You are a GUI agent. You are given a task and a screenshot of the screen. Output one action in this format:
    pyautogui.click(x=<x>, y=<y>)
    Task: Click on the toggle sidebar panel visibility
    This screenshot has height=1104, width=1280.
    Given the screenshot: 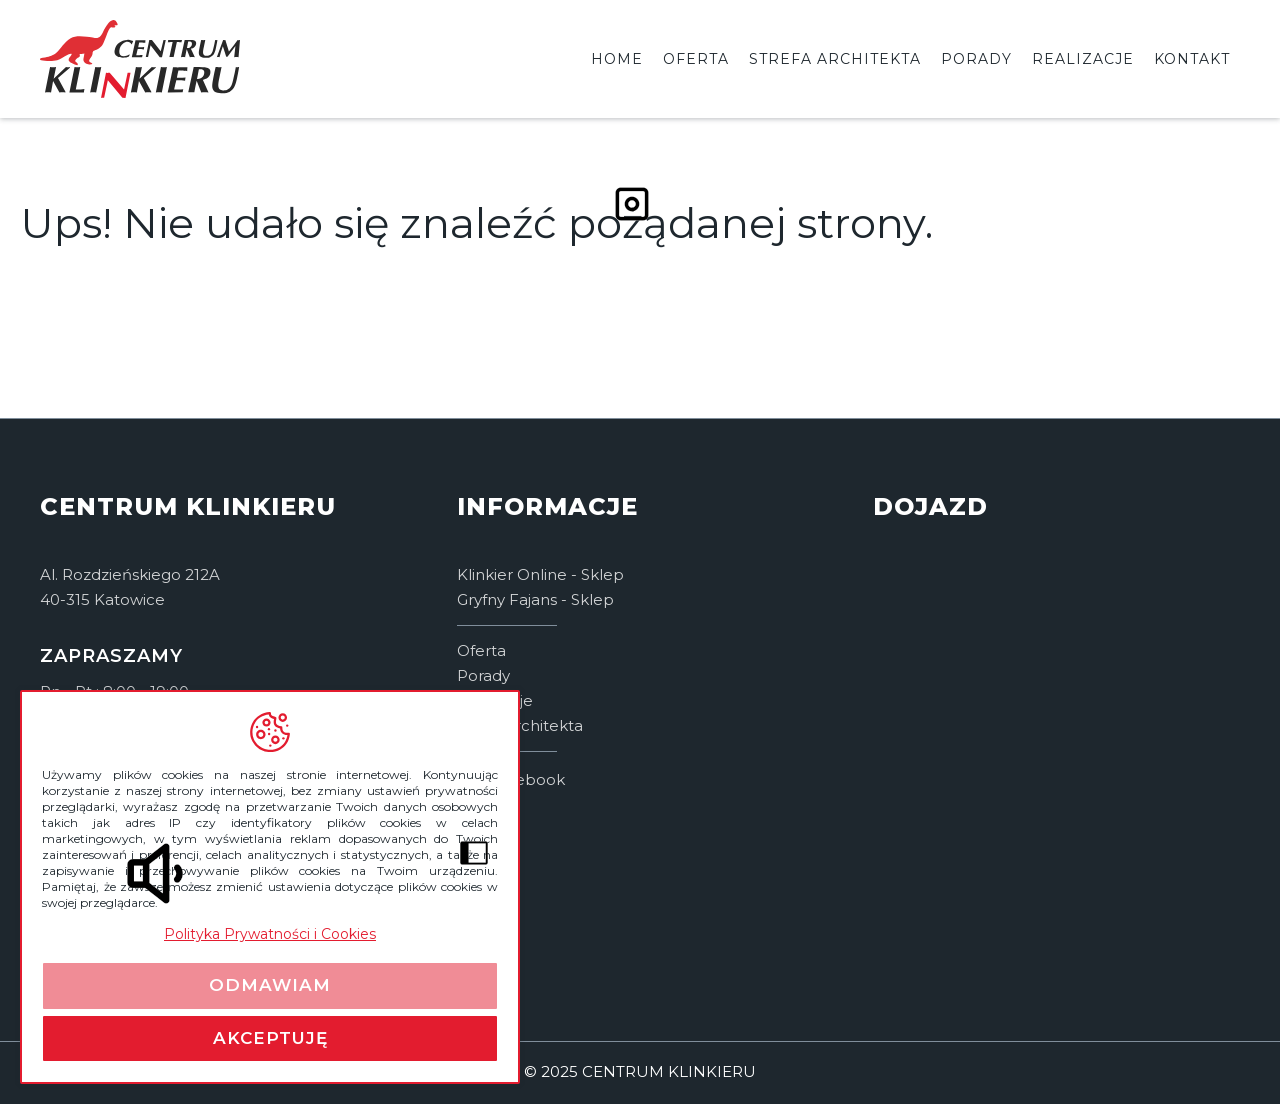 What is the action you would take?
    pyautogui.click(x=474, y=853)
    